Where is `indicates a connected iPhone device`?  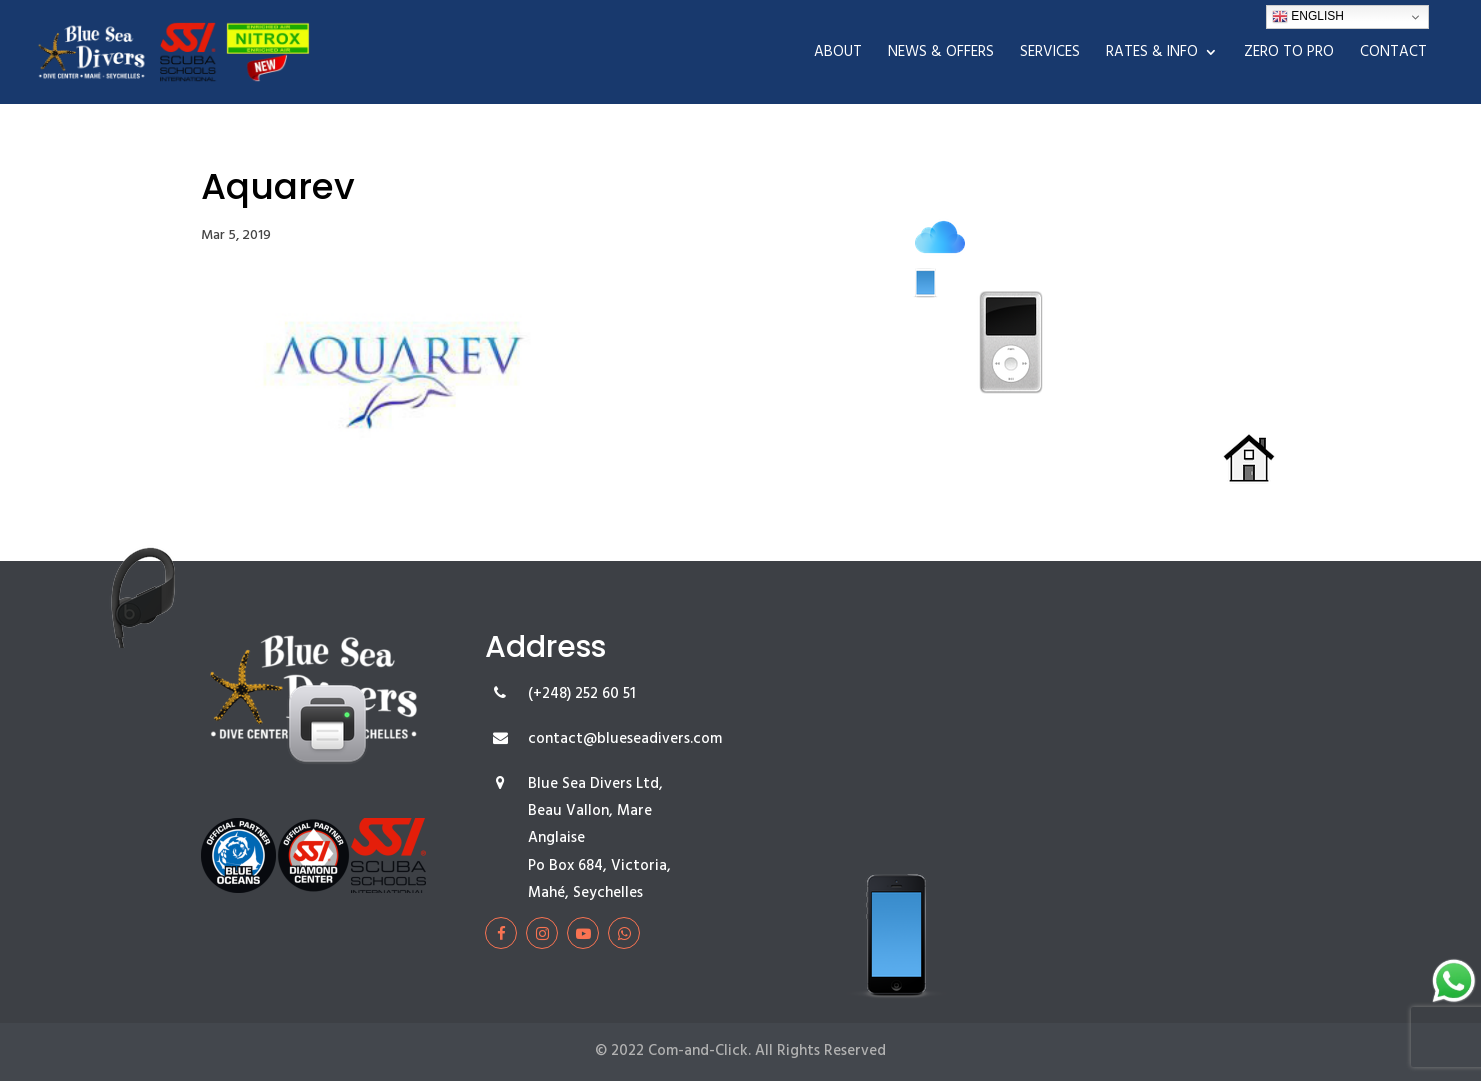 indicates a connected iPhone device is located at coordinates (896, 936).